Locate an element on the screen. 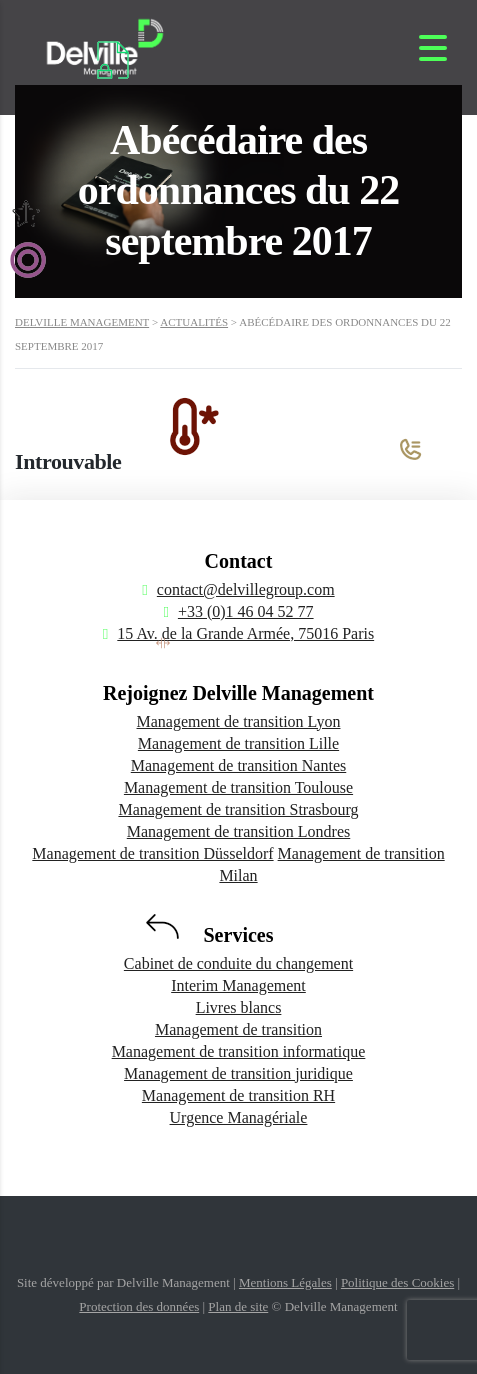 This screenshot has width=477, height=1374. split view horizontally is located at coordinates (163, 643).